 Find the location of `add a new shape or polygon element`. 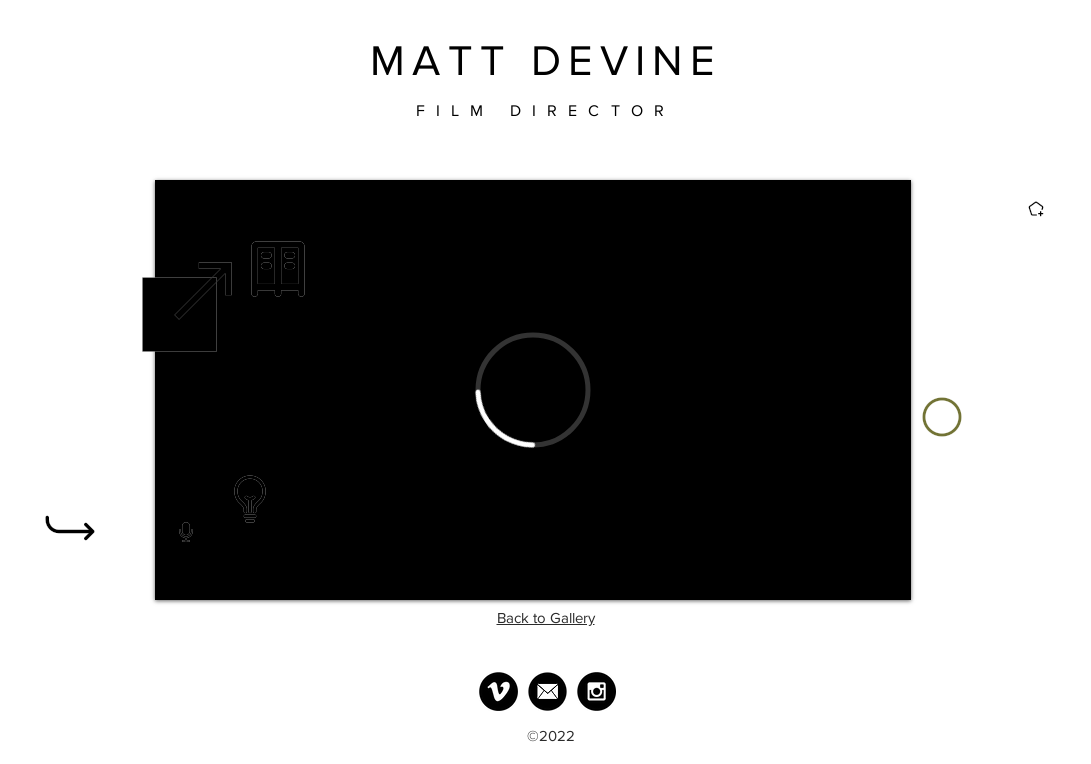

add a new shape or polygon element is located at coordinates (1036, 209).